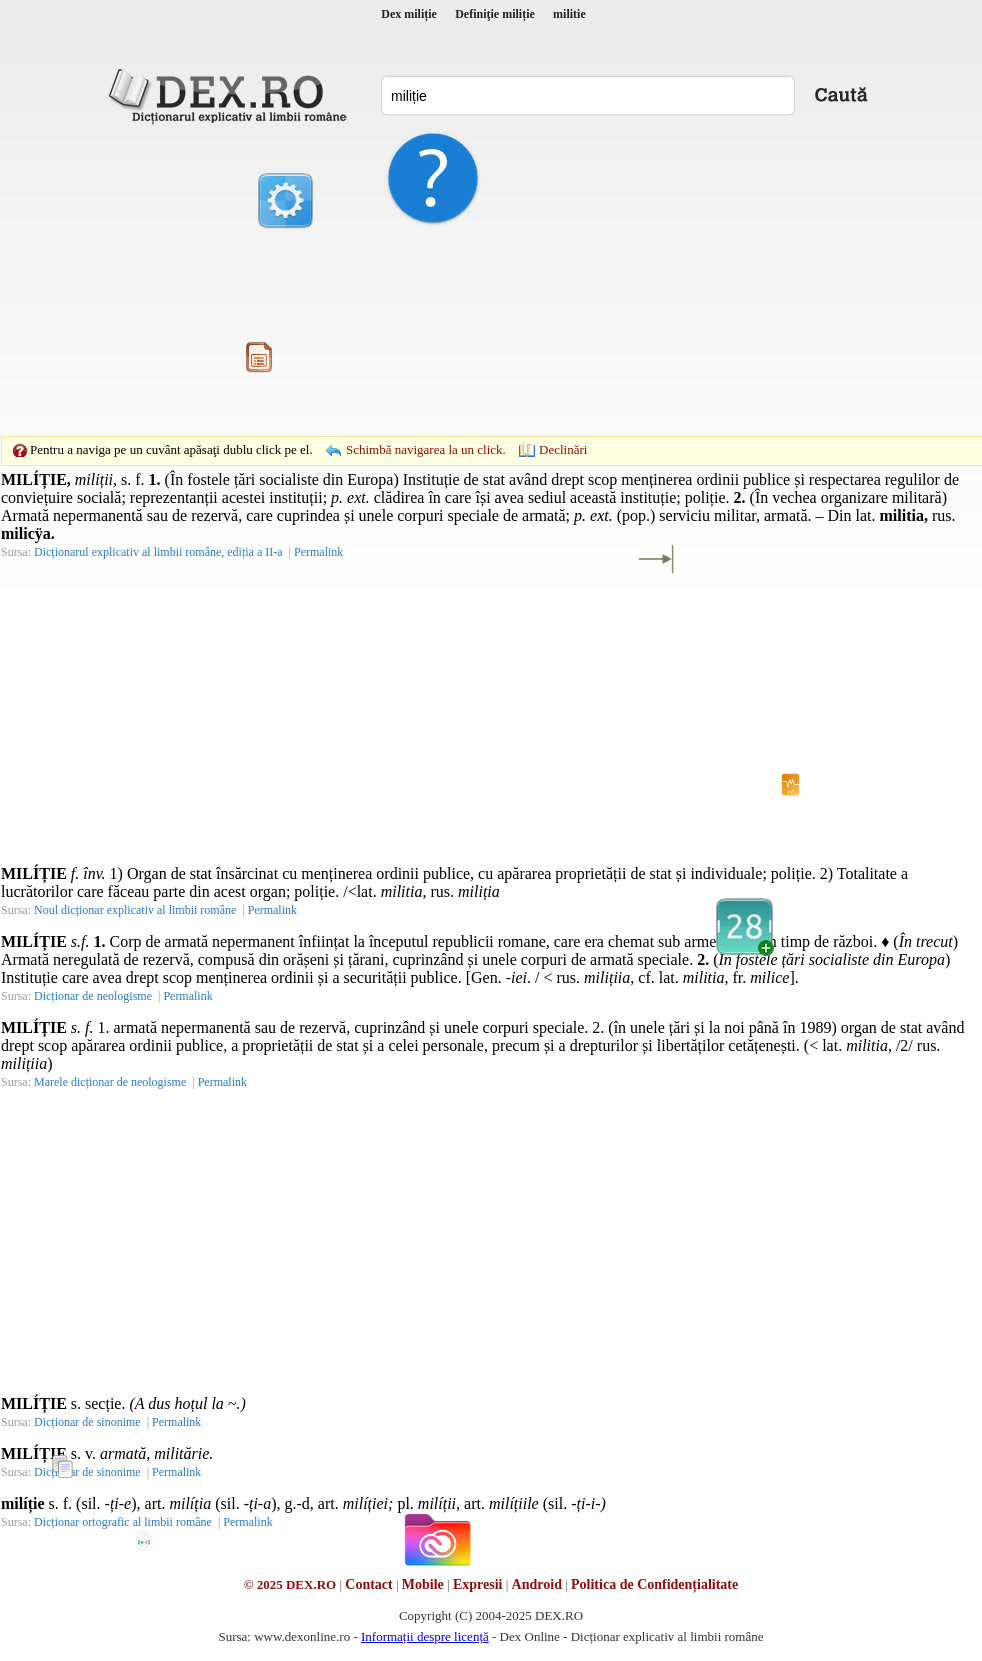 Image resolution: width=982 pixels, height=1661 pixels. Describe the element at coordinates (744, 926) in the screenshot. I see `create a new calendar appointment` at that location.